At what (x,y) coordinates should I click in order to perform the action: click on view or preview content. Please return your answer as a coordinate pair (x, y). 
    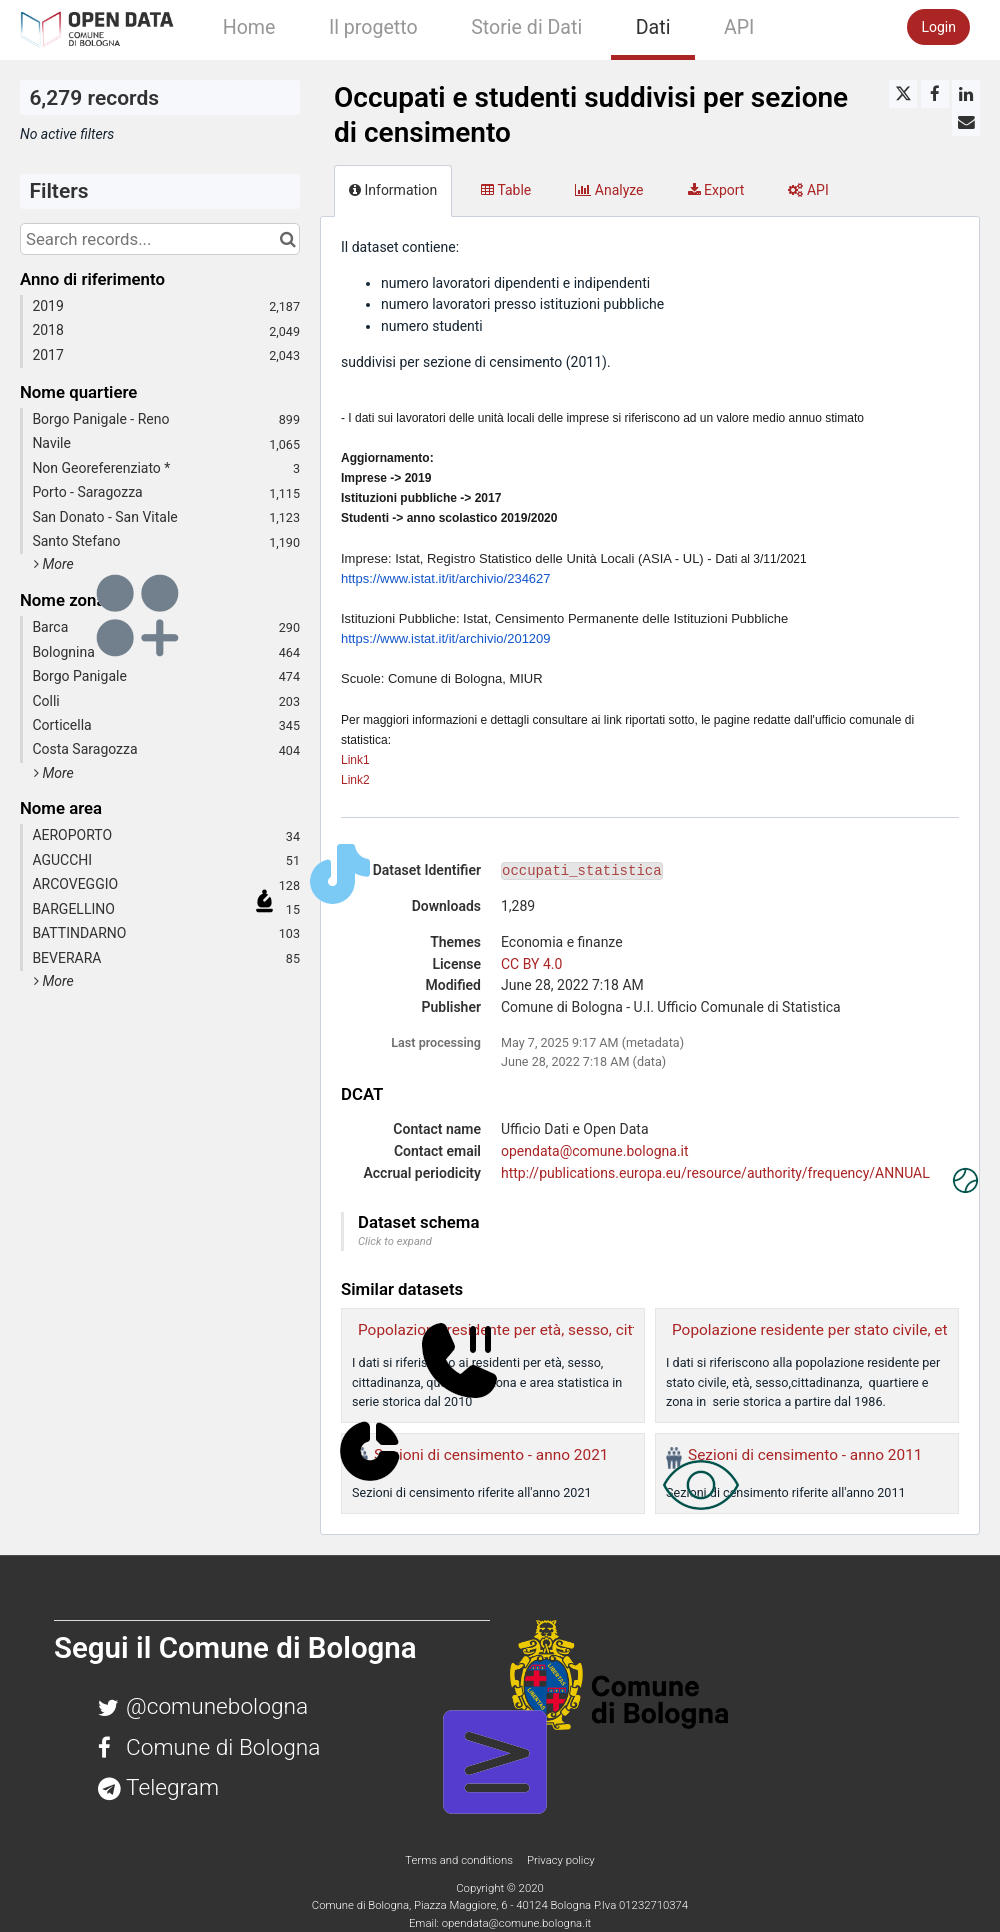
    Looking at the image, I should click on (701, 1485).